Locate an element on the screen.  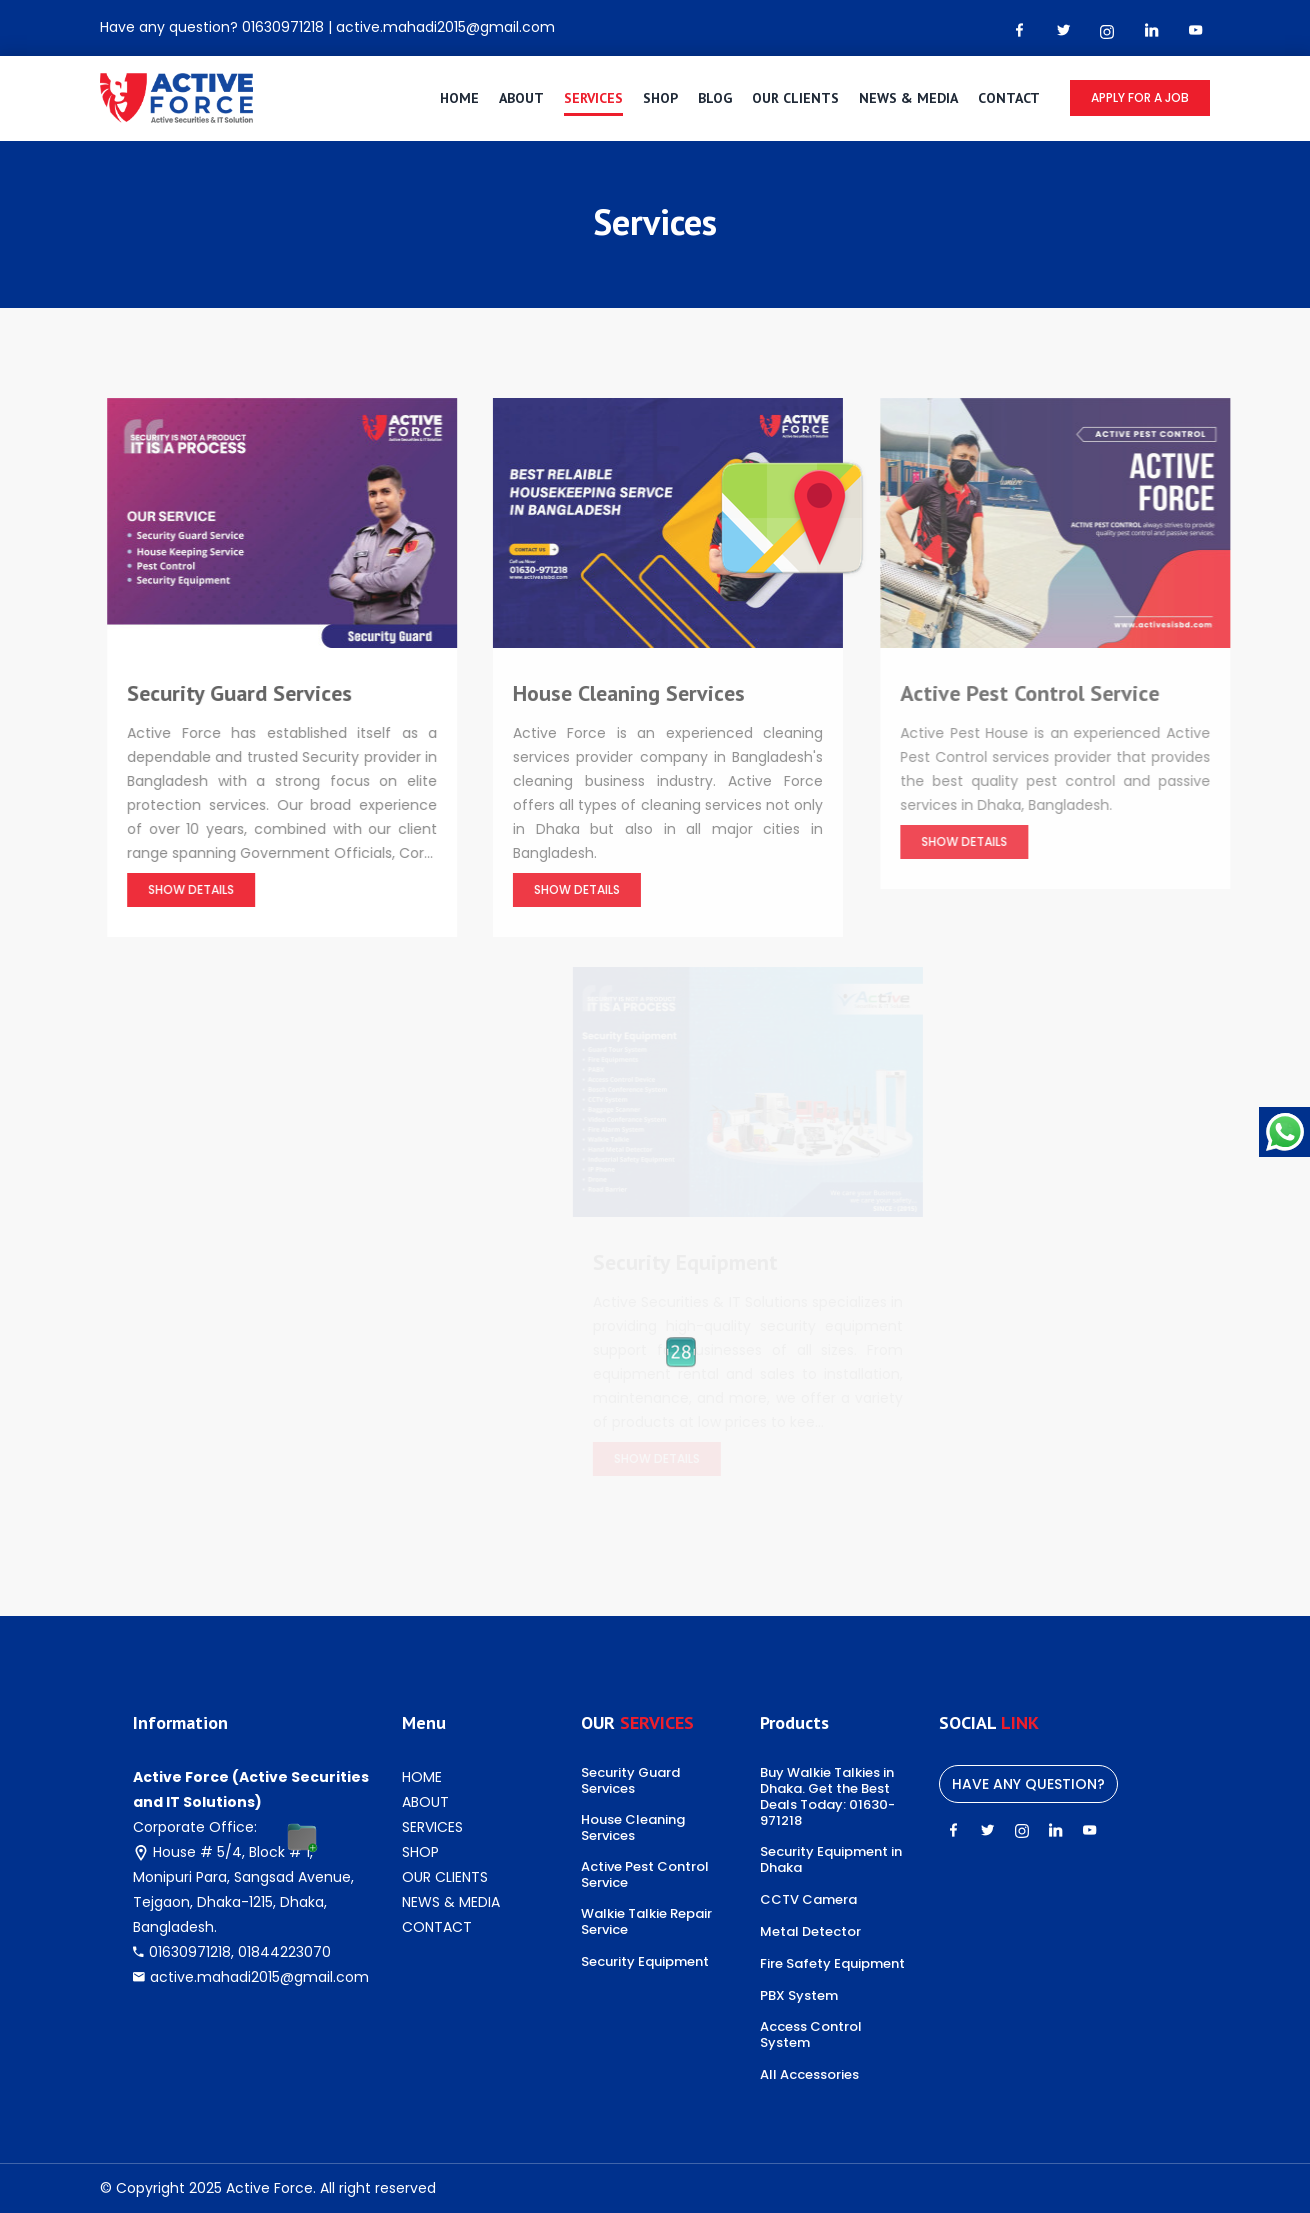
open the calendar app is located at coordinates (681, 1352).